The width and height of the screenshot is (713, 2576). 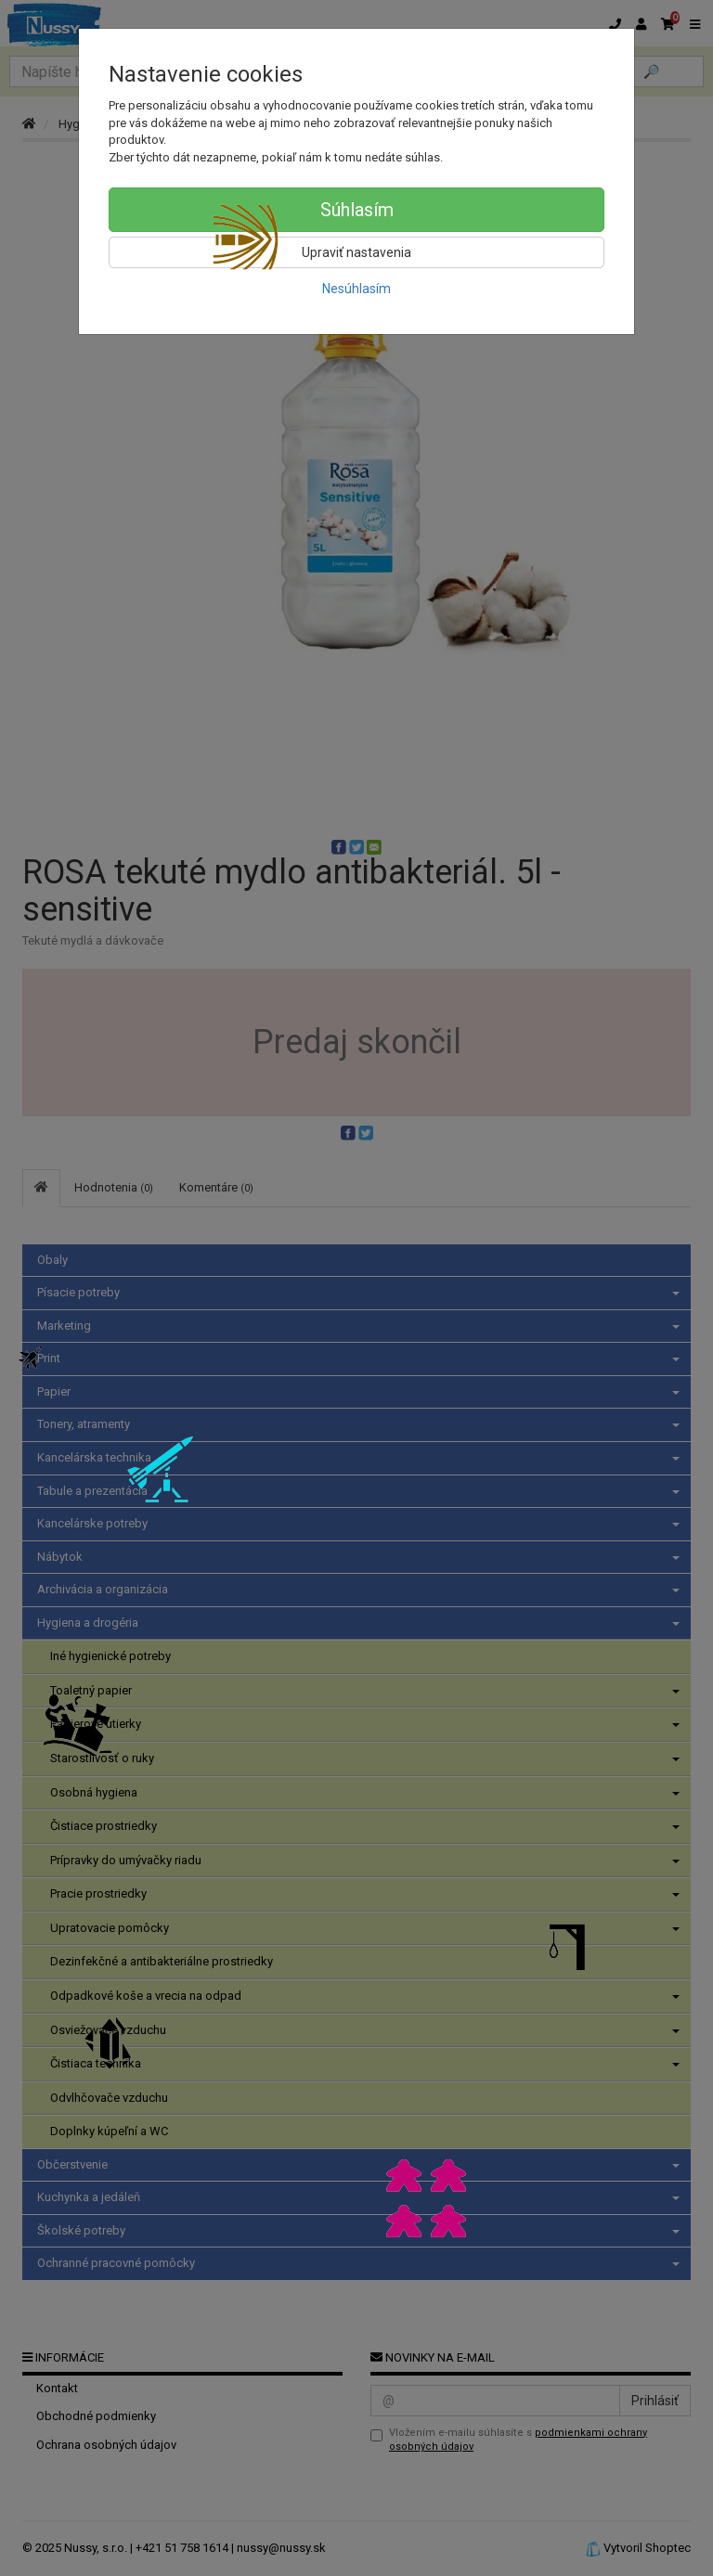 I want to click on indicates high-speed or fast-forward action, so click(x=245, y=237).